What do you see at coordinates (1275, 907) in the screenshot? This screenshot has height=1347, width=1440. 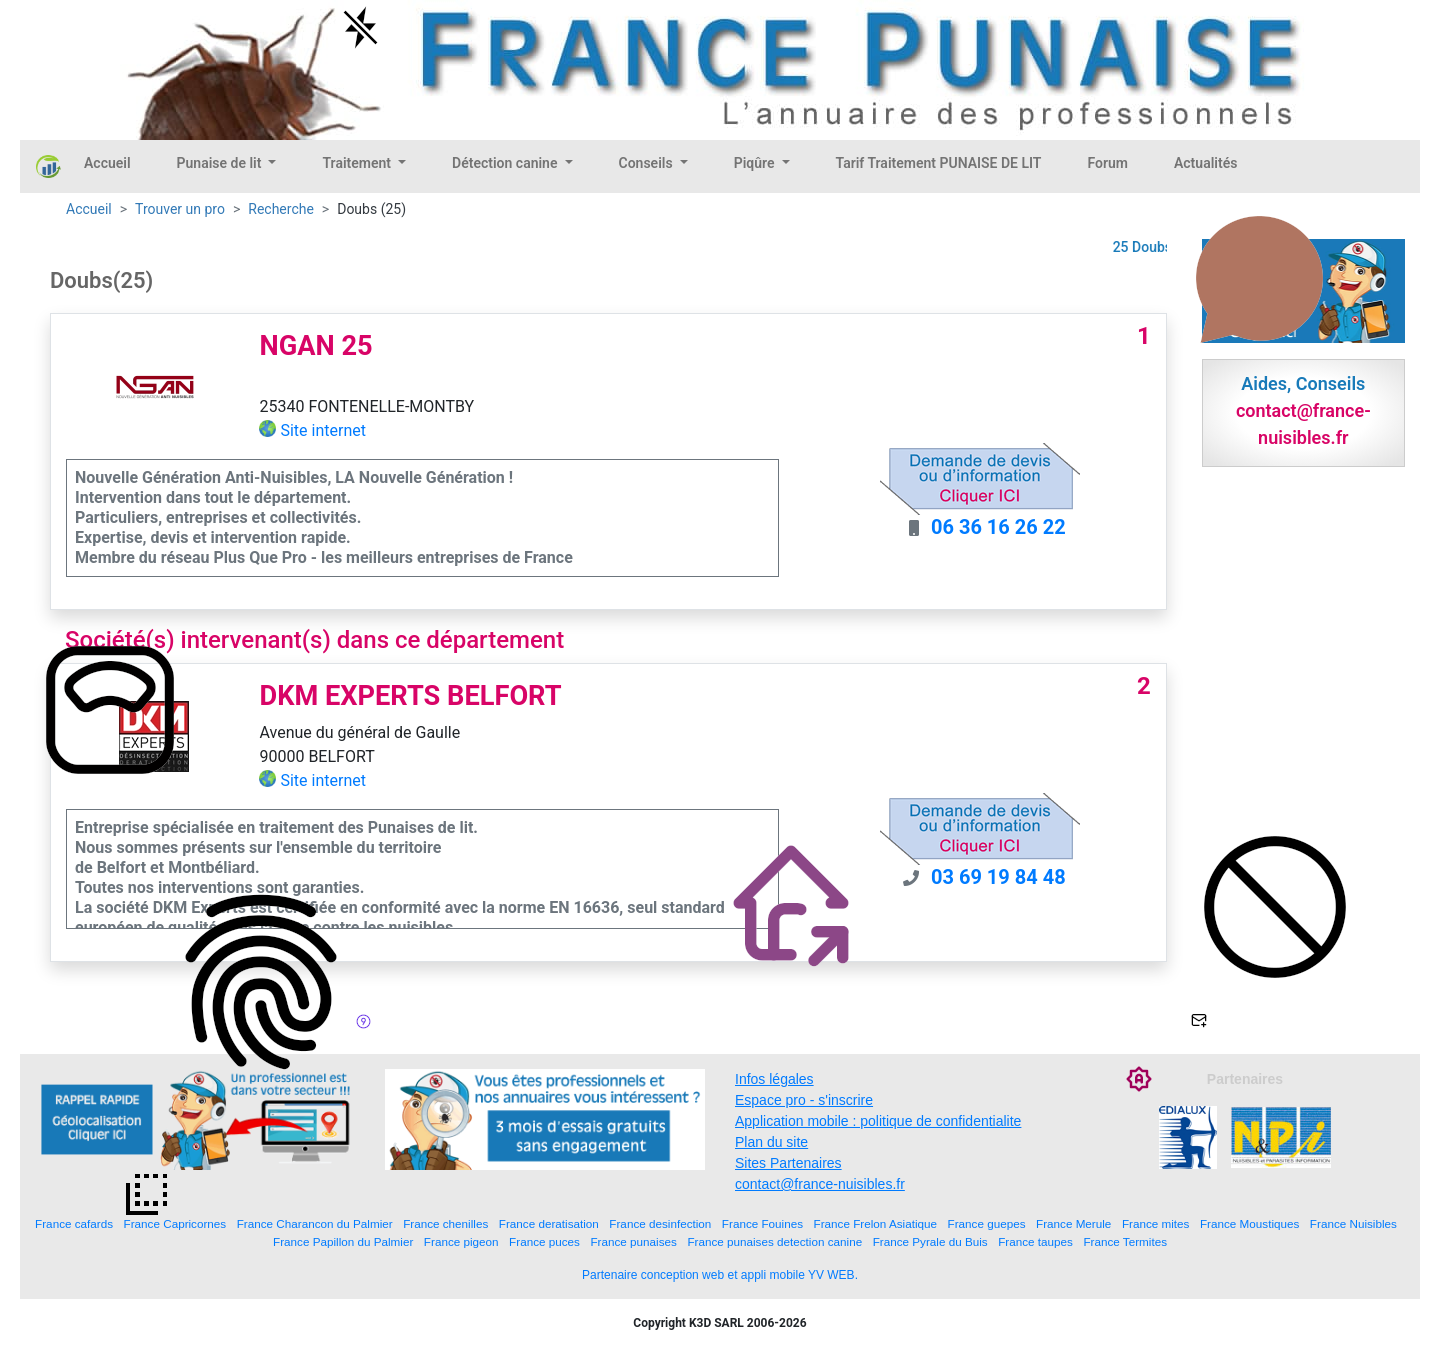 I see `indicates a blocked or prohibited action` at bounding box center [1275, 907].